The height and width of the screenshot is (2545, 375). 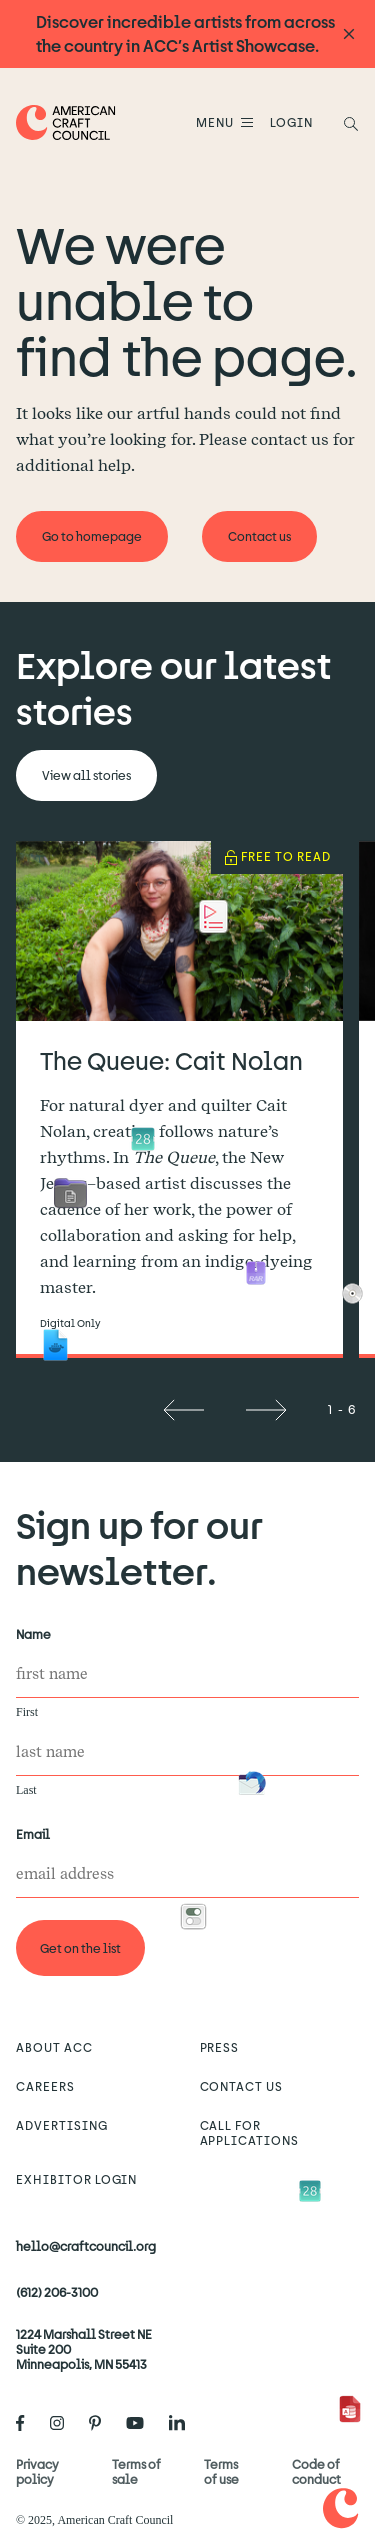 What do you see at coordinates (70, 1192) in the screenshot?
I see `open your documents folder` at bounding box center [70, 1192].